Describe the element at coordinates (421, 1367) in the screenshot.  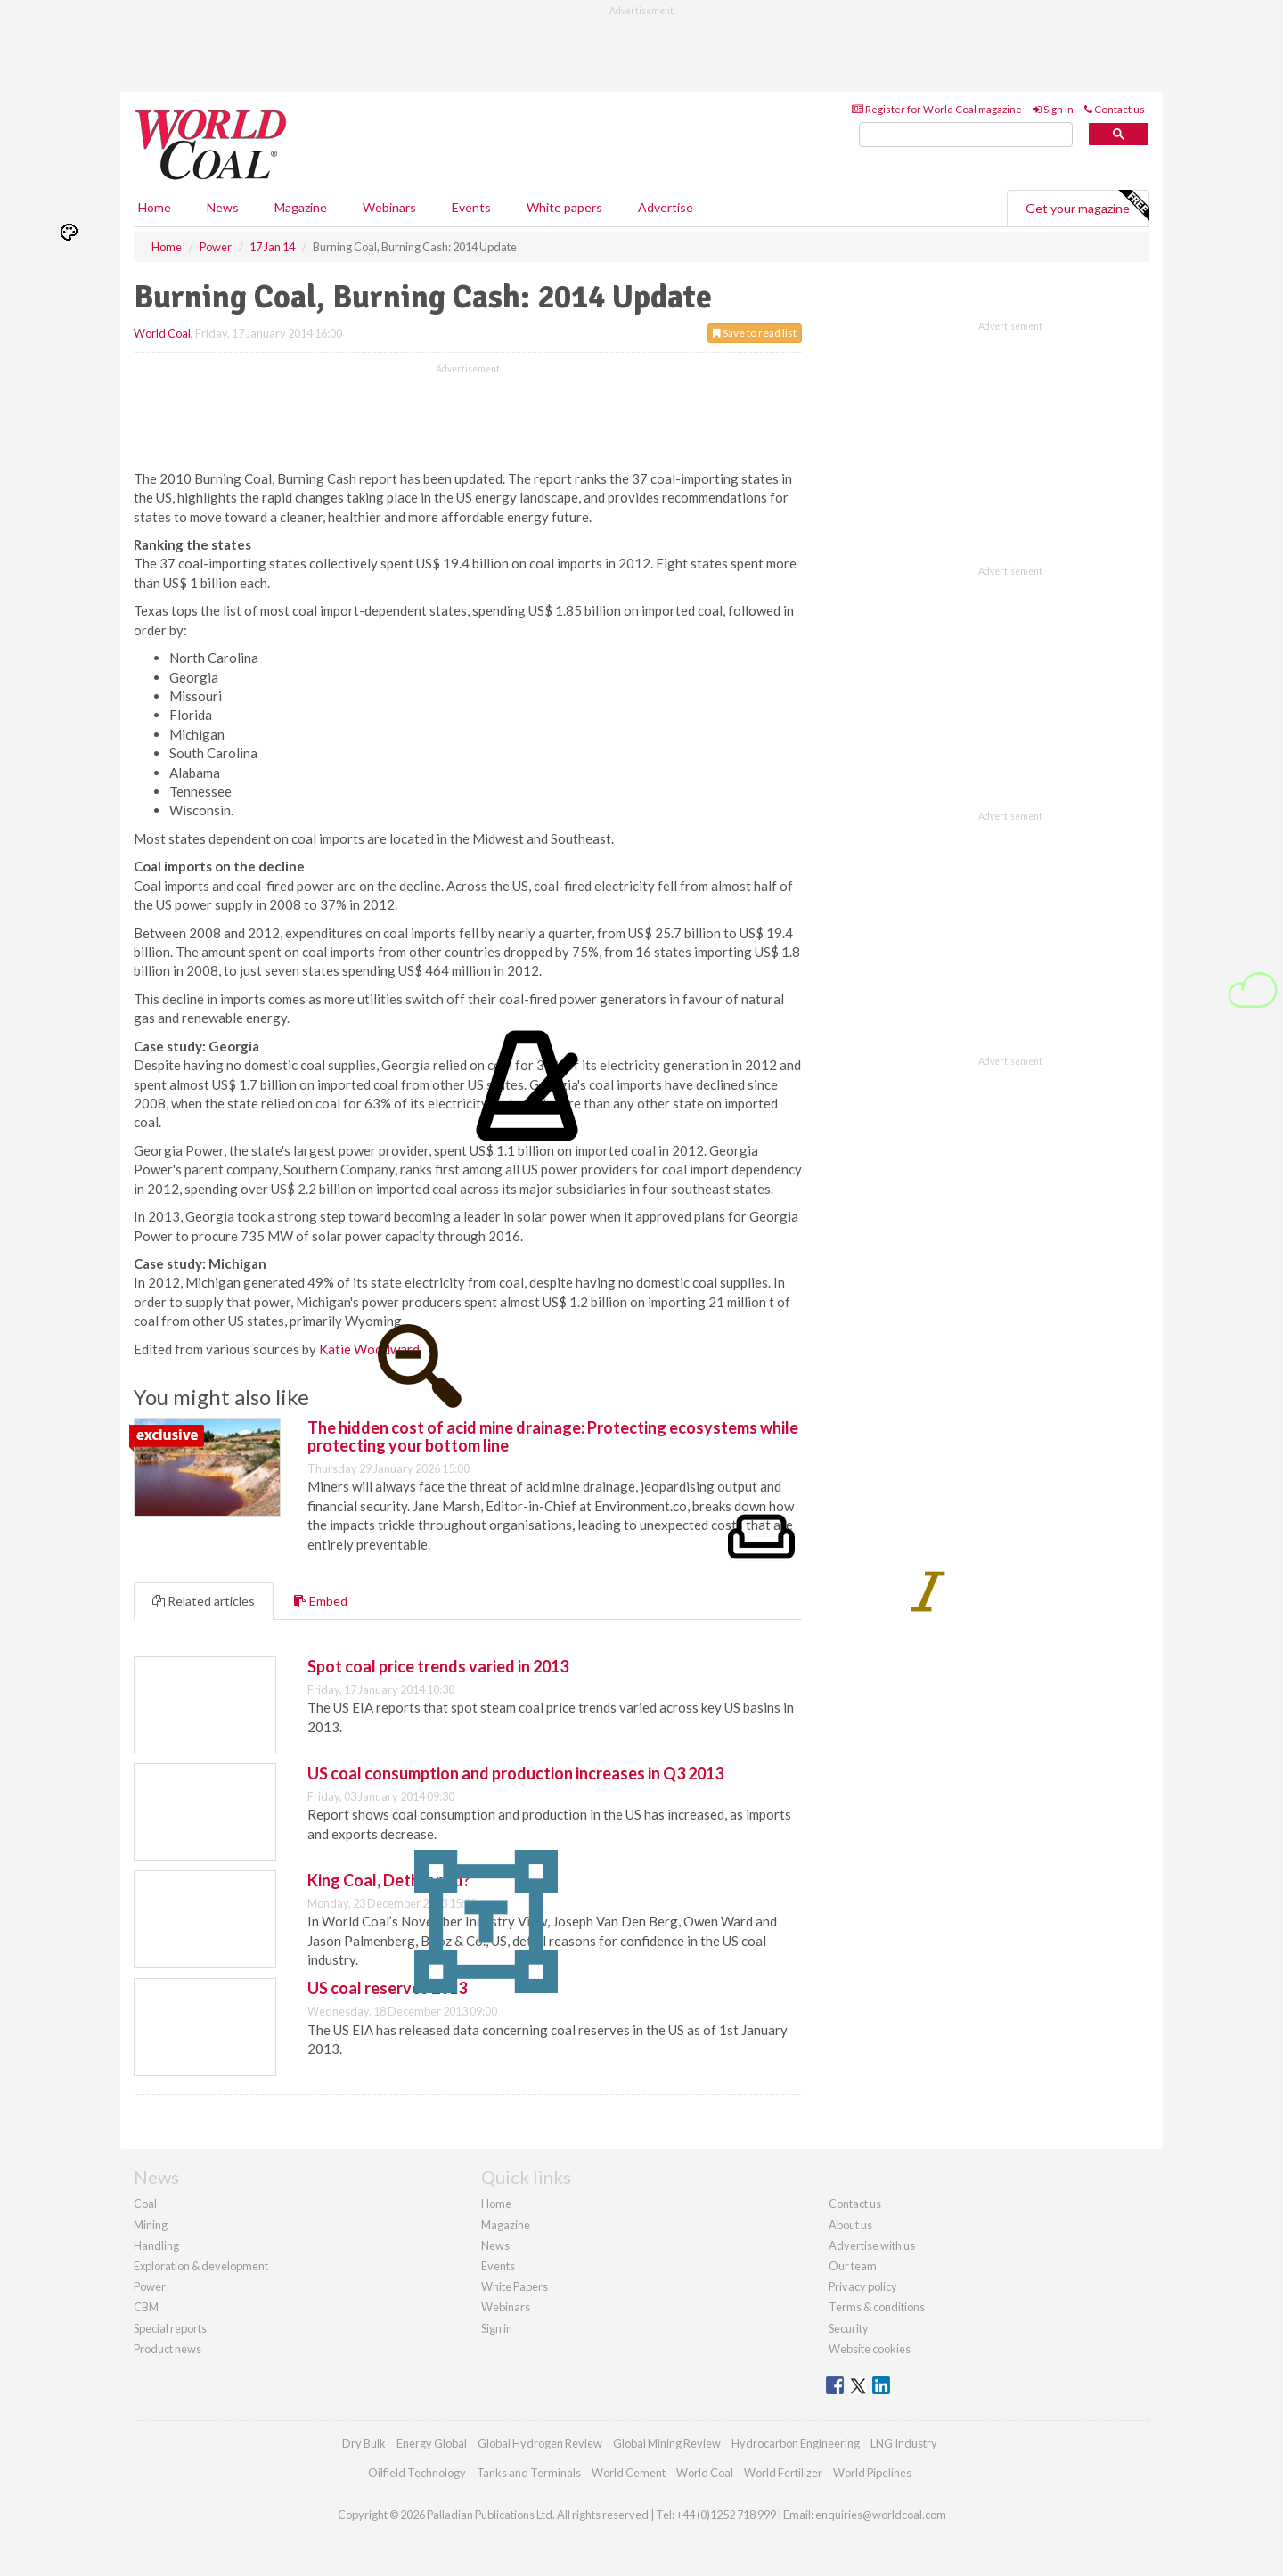
I see `zoom out to see more content` at that location.